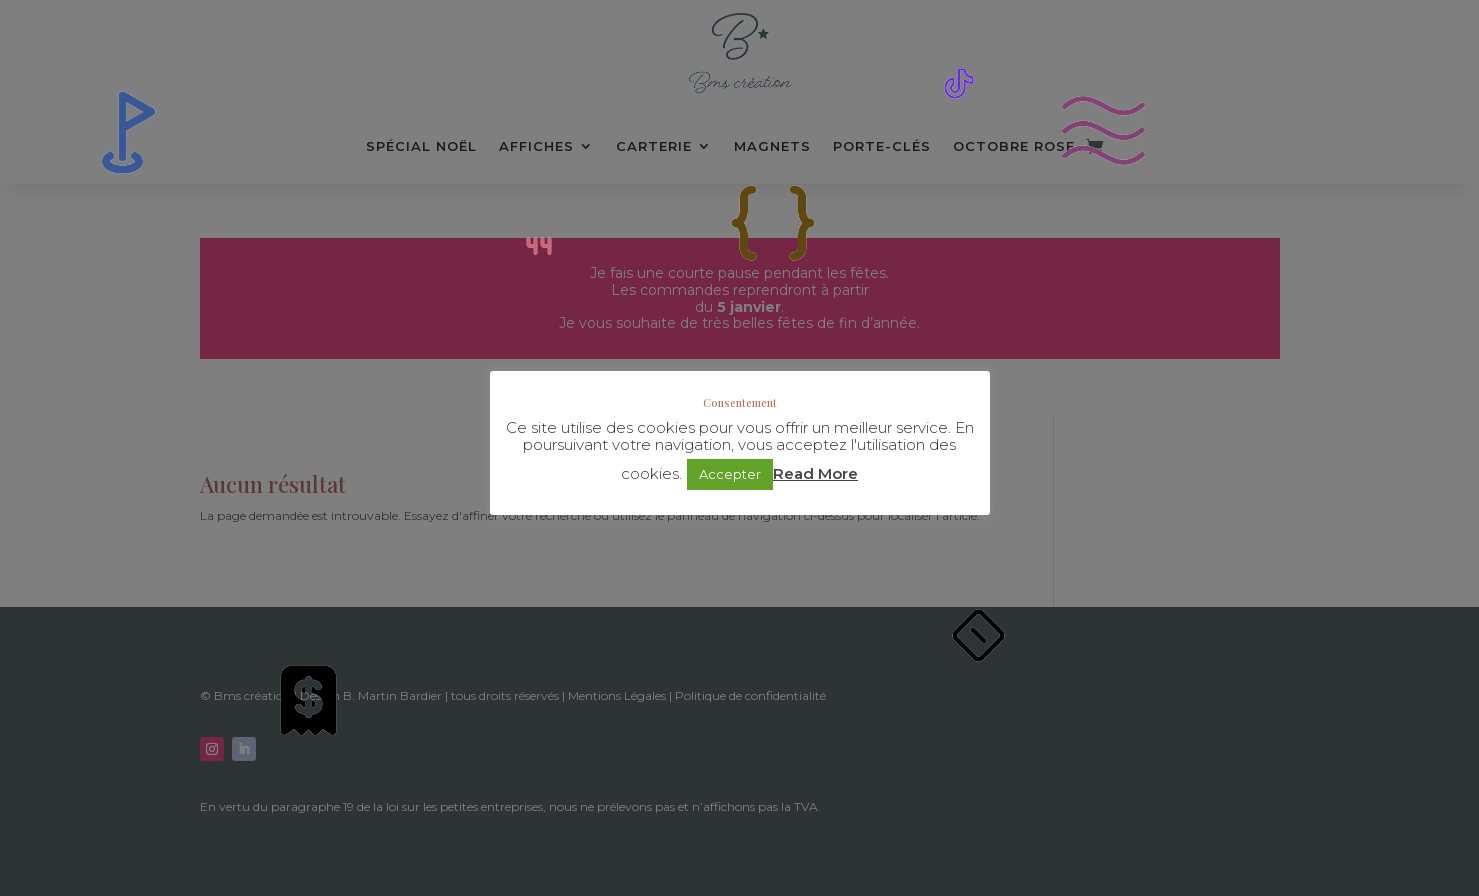 Image resolution: width=1479 pixels, height=896 pixels. Describe the element at coordinates (122, 132) in the screenshot. I see `view golf course or club information` at that location.